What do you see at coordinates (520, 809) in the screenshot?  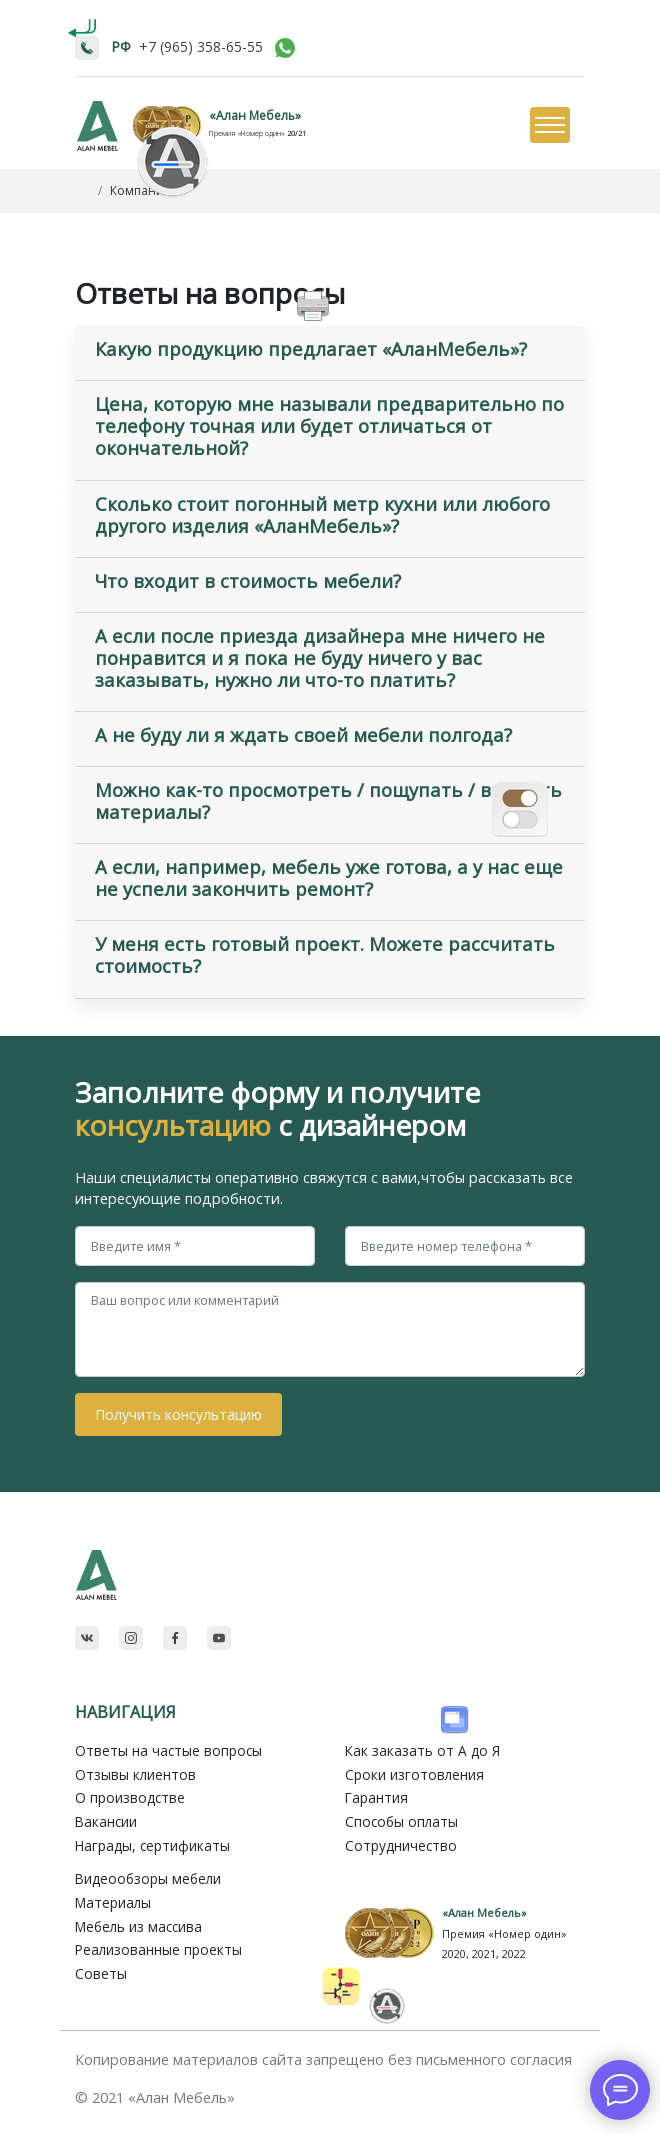 I see `open system tweaks or settings customization` at bounding box center [520, 809].